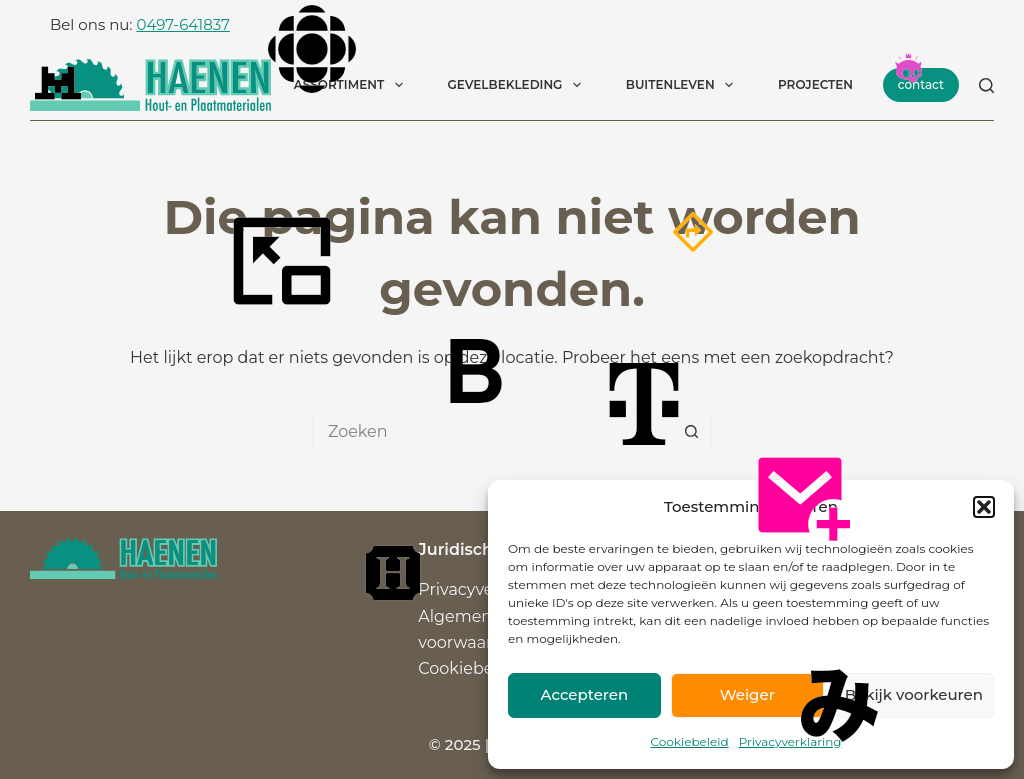 Image resolution: width=1024 pixels, height=779 pixels. What do you see at coordinates (908, 67) in the screenshot?
I see `skeleton ui framework logo` at bounding box center [908, 67].